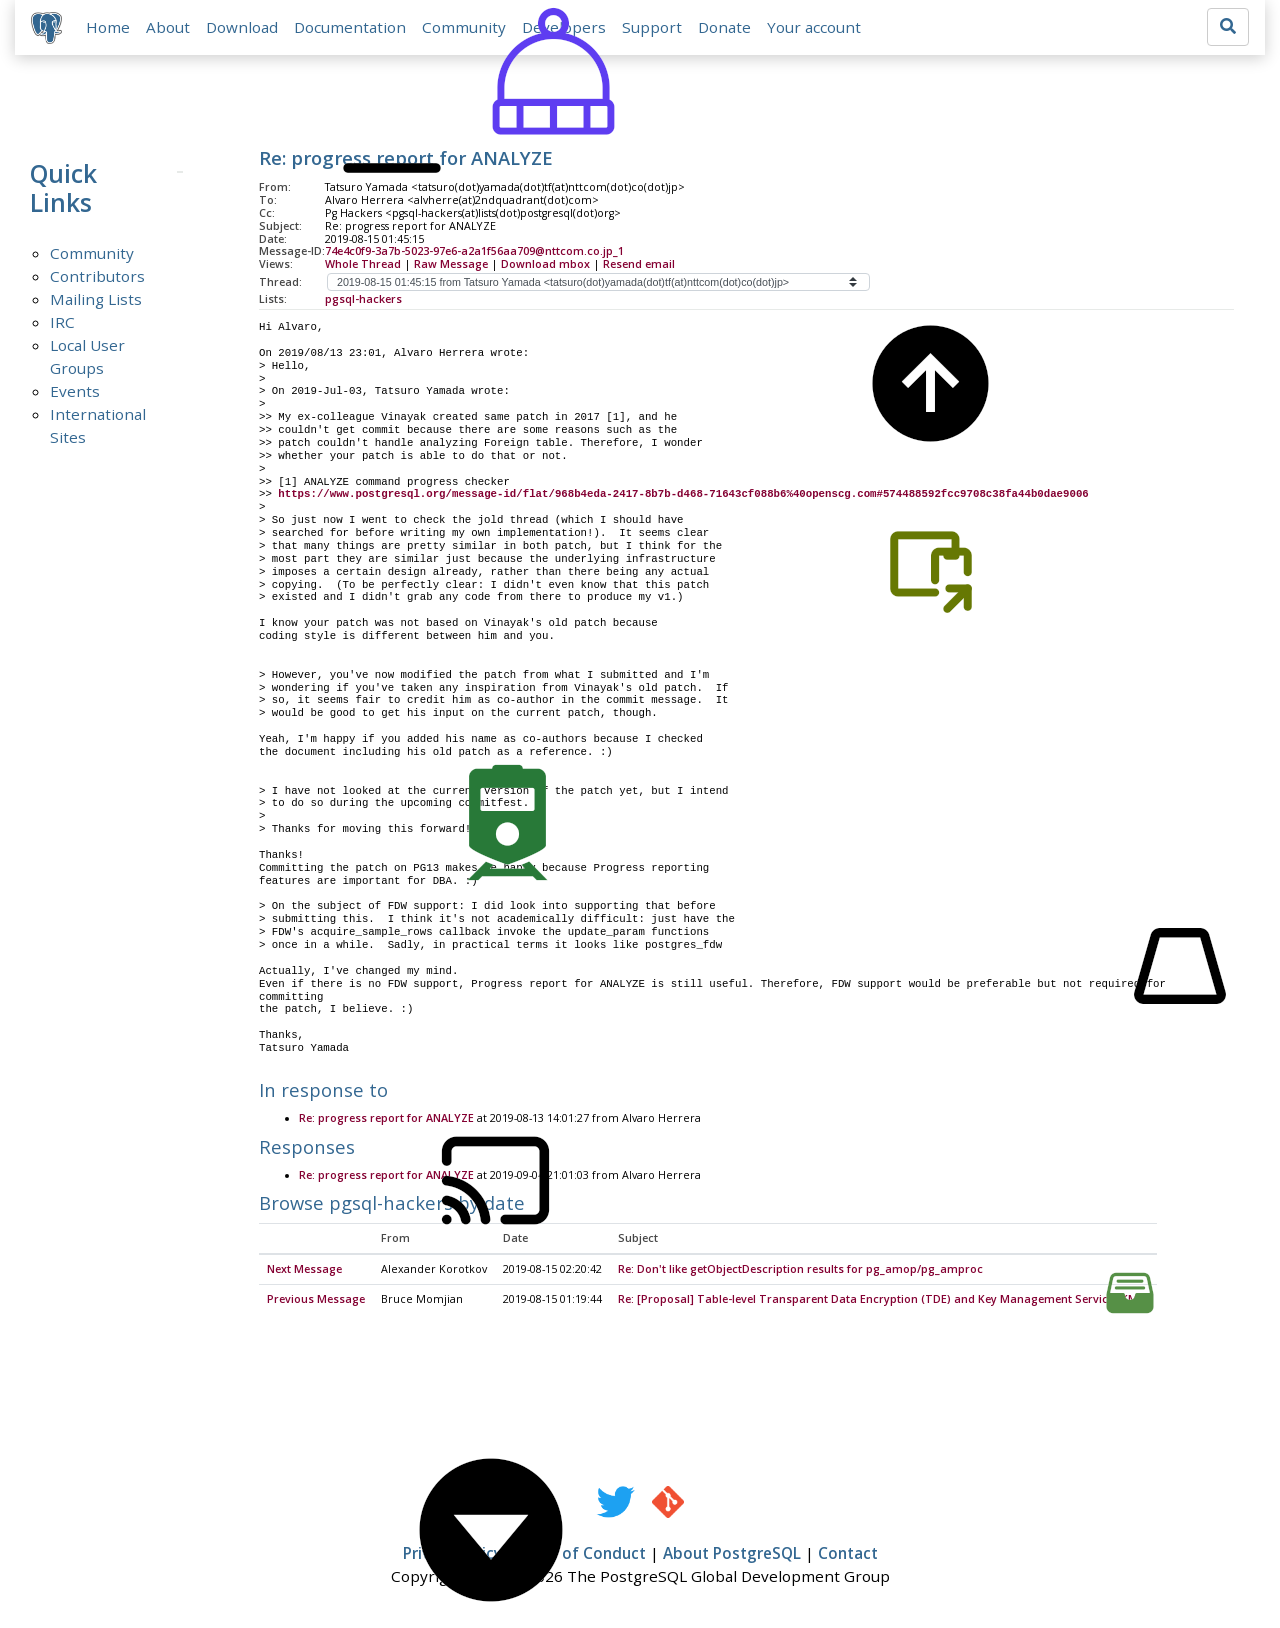  I want to click on share content across devices, so click(931, 568).